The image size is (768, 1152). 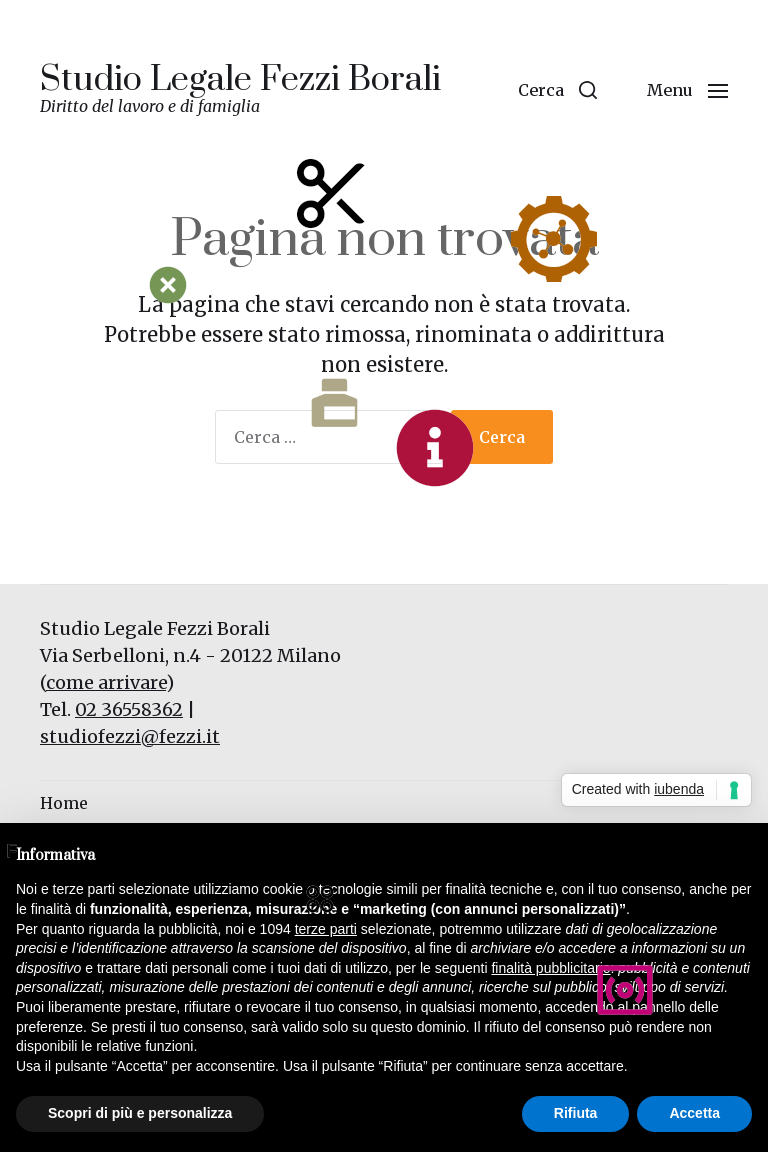 What do you see at coordinates (168, 285) in the screenshot?
I see `close or dismiss a dialog` at bounding box center [168, 285].